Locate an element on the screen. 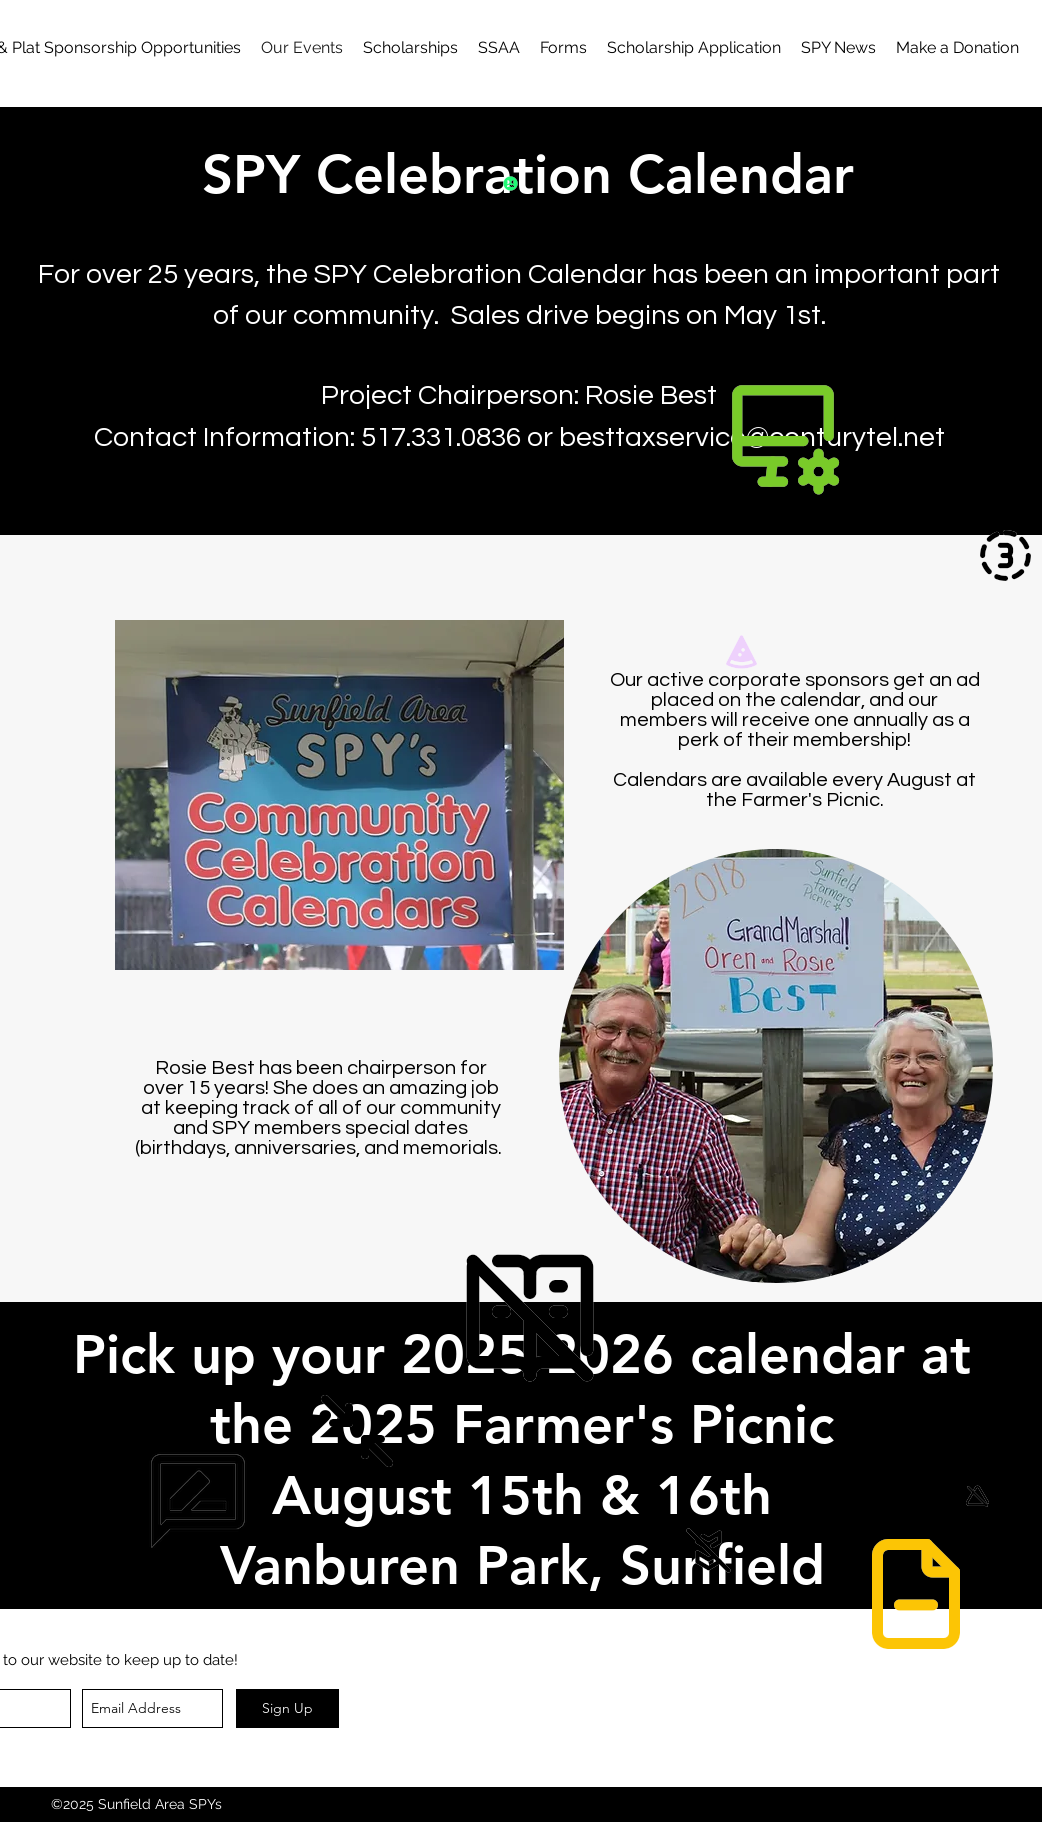 The image size is (1042, 1822). express frustration or anger reaction is located at coordinates (510, 183).